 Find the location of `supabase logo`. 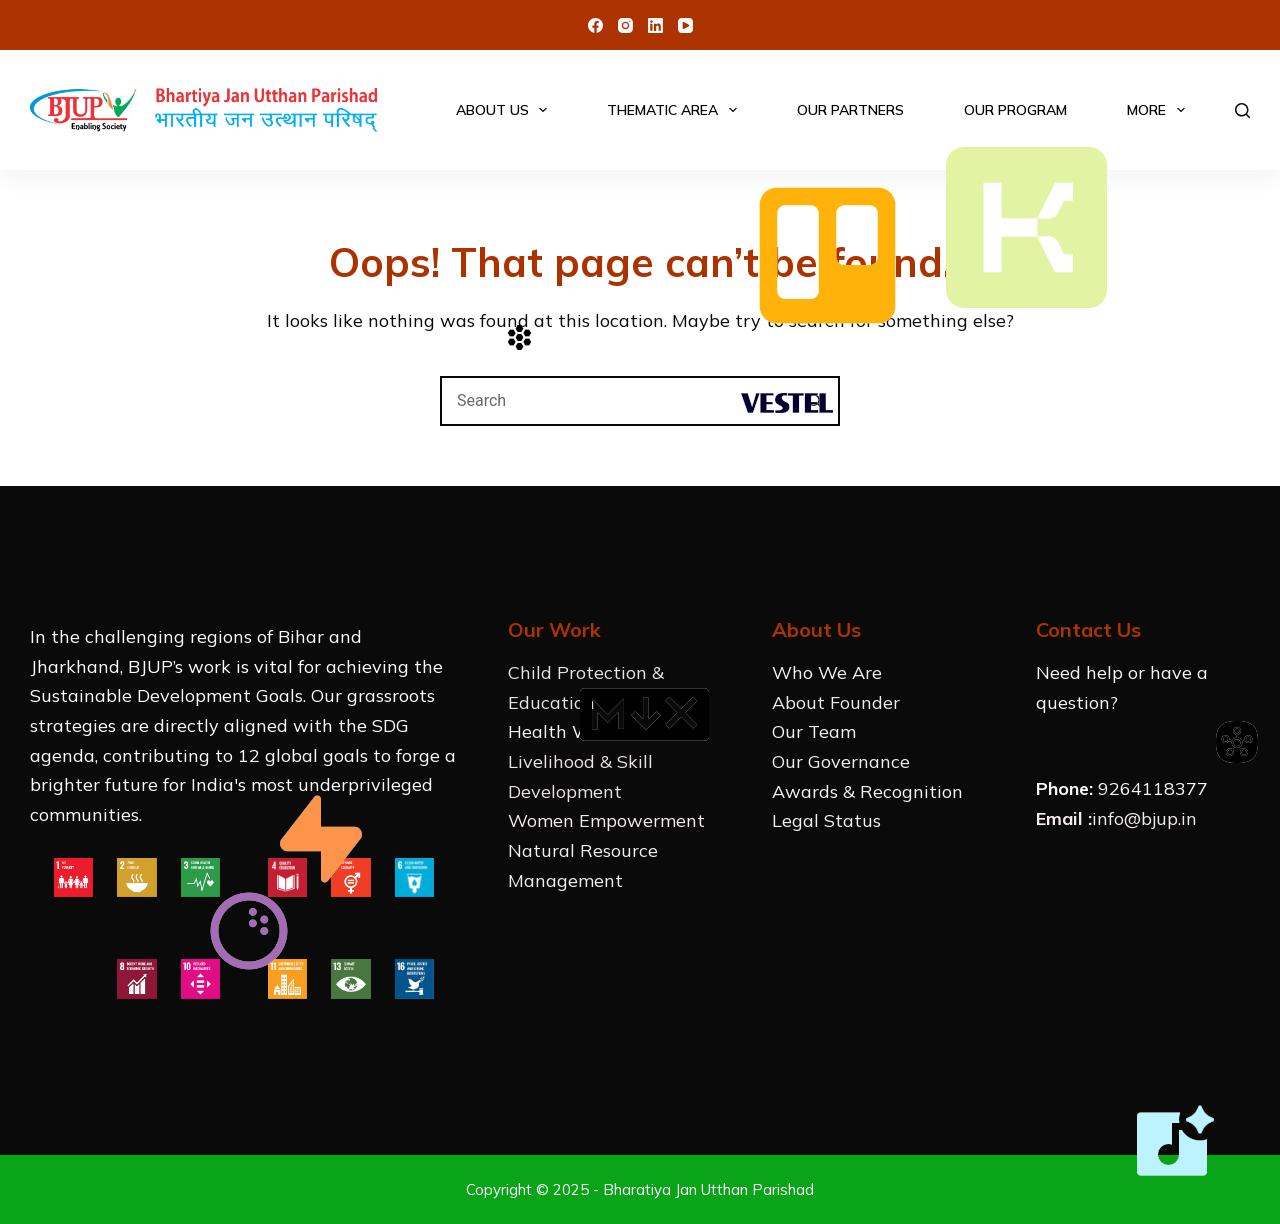

supabase logo is located at coordinates (321, 839).